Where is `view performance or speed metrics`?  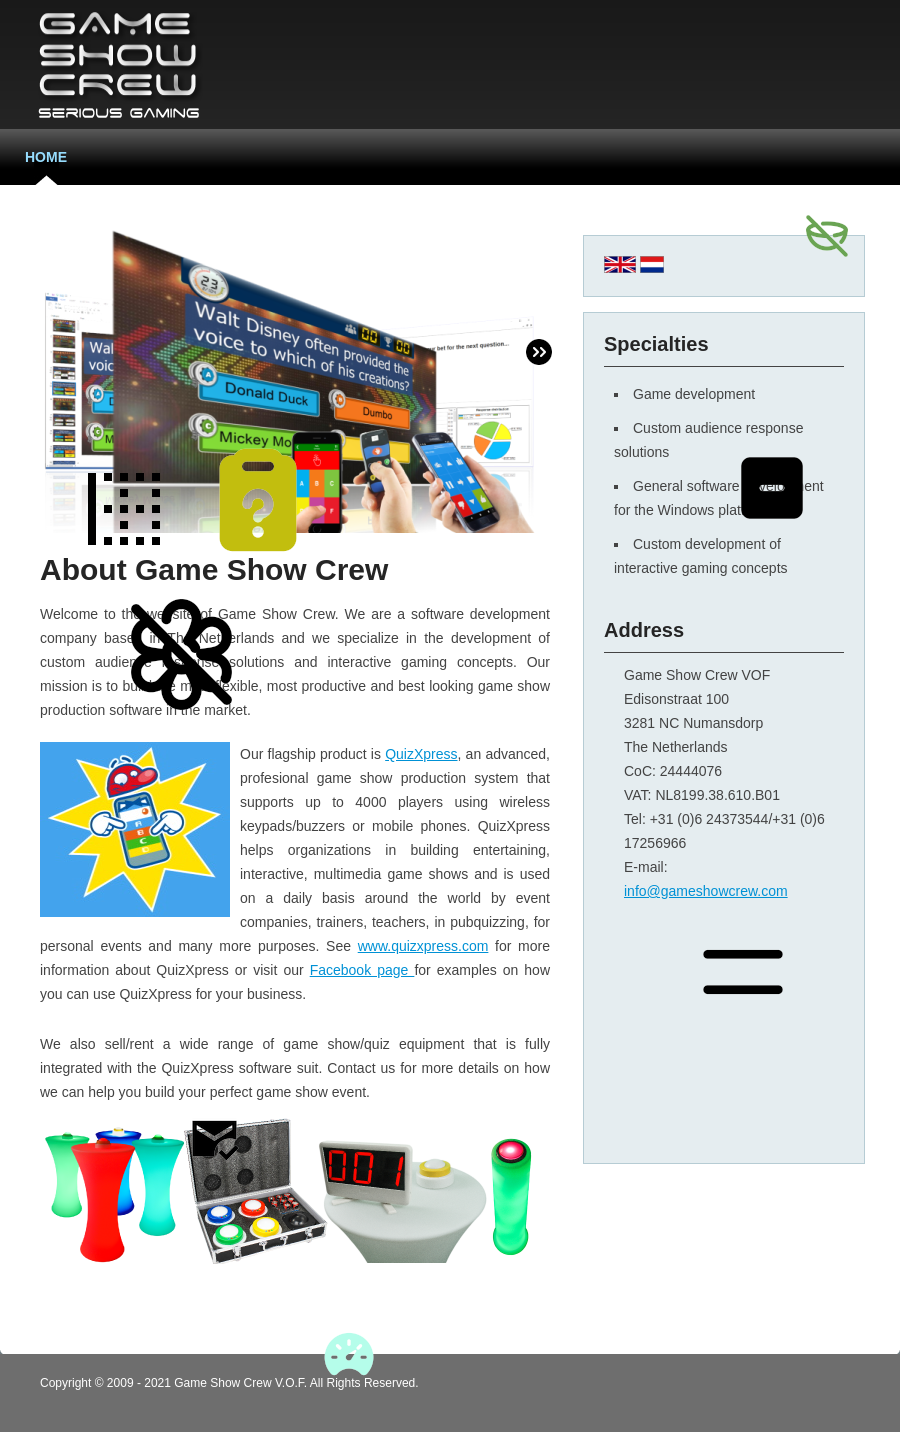 view performance or speed metrics is located at coordinates (349, 1354).